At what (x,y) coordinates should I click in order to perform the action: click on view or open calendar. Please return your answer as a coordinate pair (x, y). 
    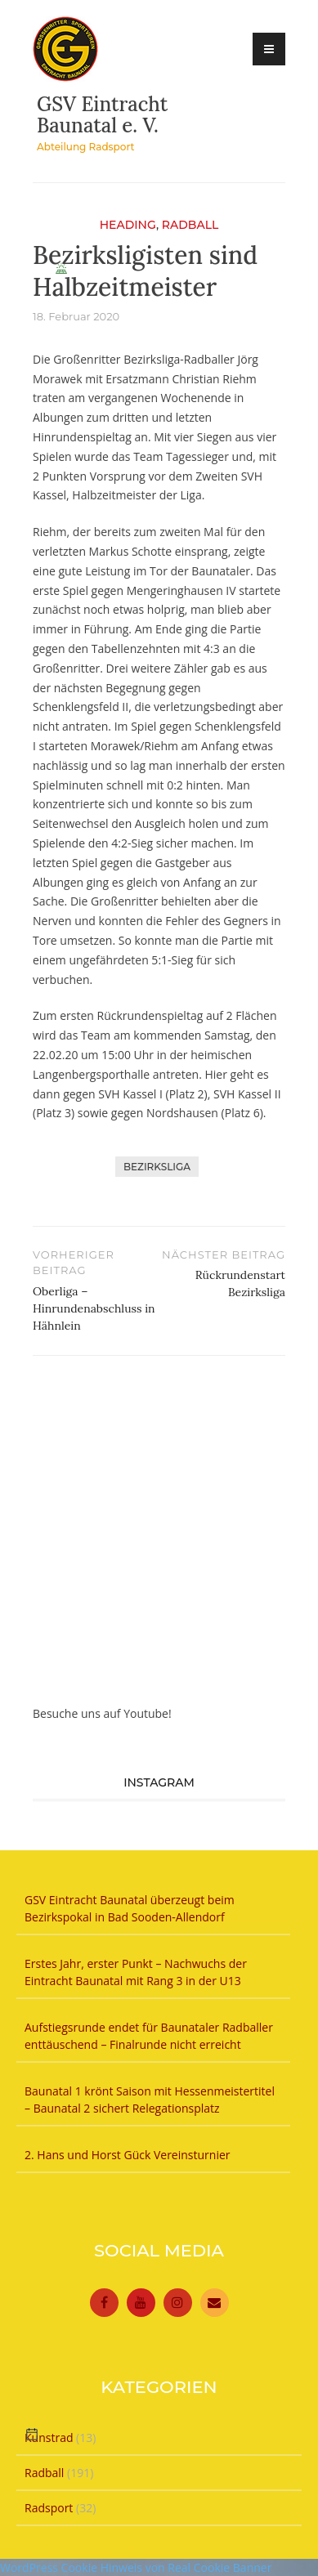
    Looking at the image, I should click on (32, 2435).